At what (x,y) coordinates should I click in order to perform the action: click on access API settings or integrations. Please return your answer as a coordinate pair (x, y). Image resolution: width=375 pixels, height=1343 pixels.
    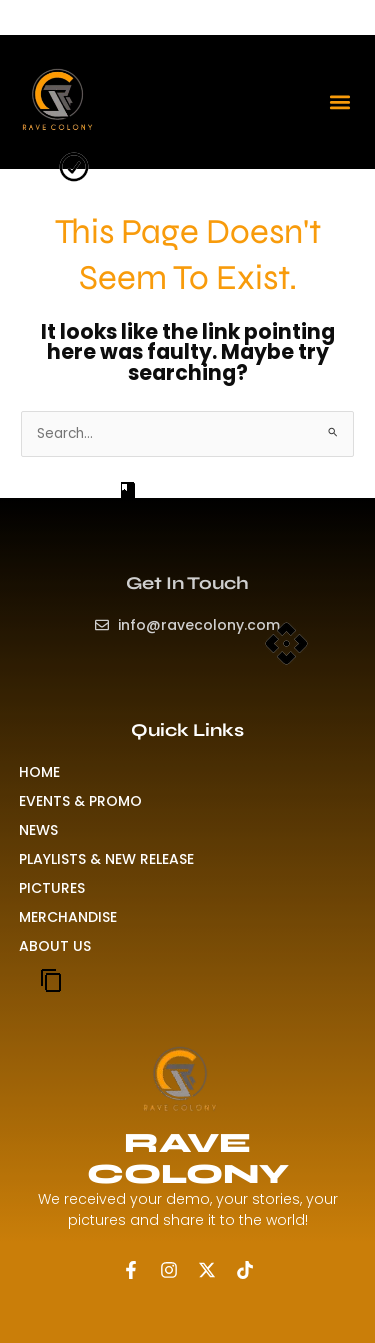
    Looking at the image, I should click on (286, 643).